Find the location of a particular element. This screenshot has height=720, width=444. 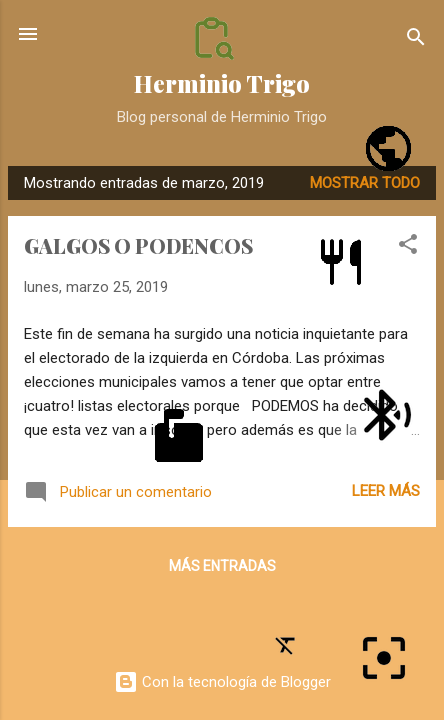

switch to public visibility is located at coordinates (388, 148).